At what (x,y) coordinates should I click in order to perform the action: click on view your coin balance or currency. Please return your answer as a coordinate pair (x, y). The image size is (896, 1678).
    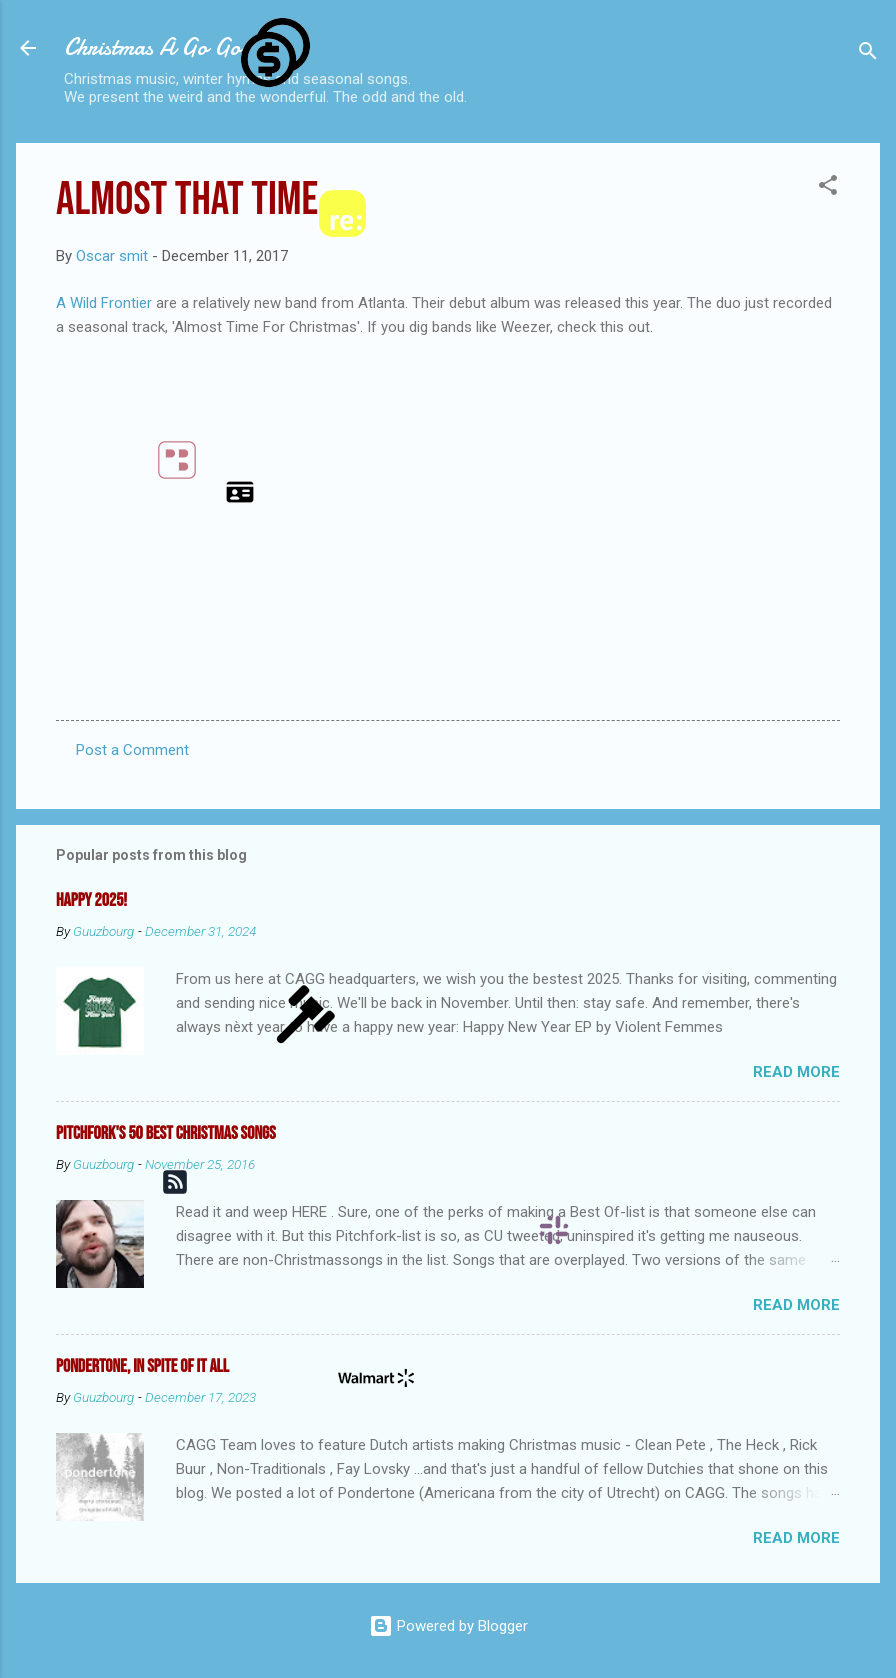
    Looking at the image, I should click on (275, 52).